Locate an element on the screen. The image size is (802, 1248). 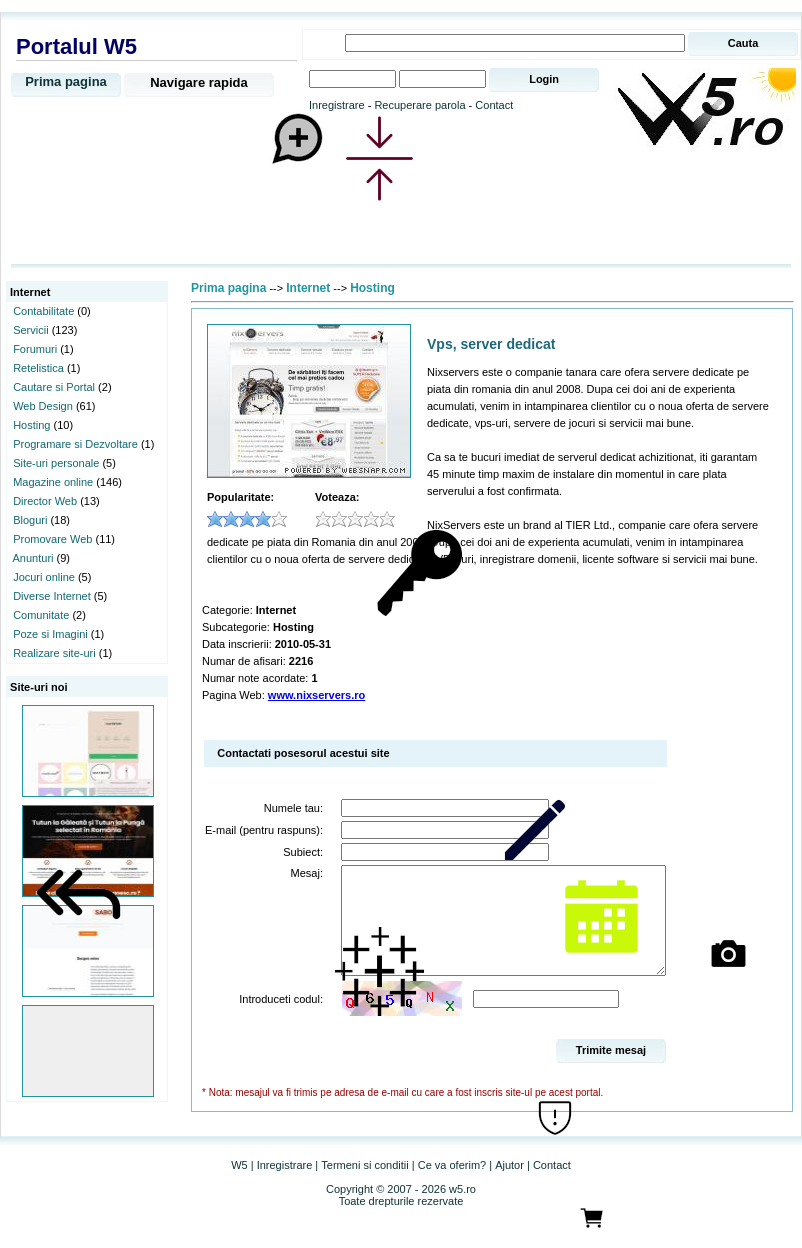
open Tableau application is located at coordinates (379, 971).